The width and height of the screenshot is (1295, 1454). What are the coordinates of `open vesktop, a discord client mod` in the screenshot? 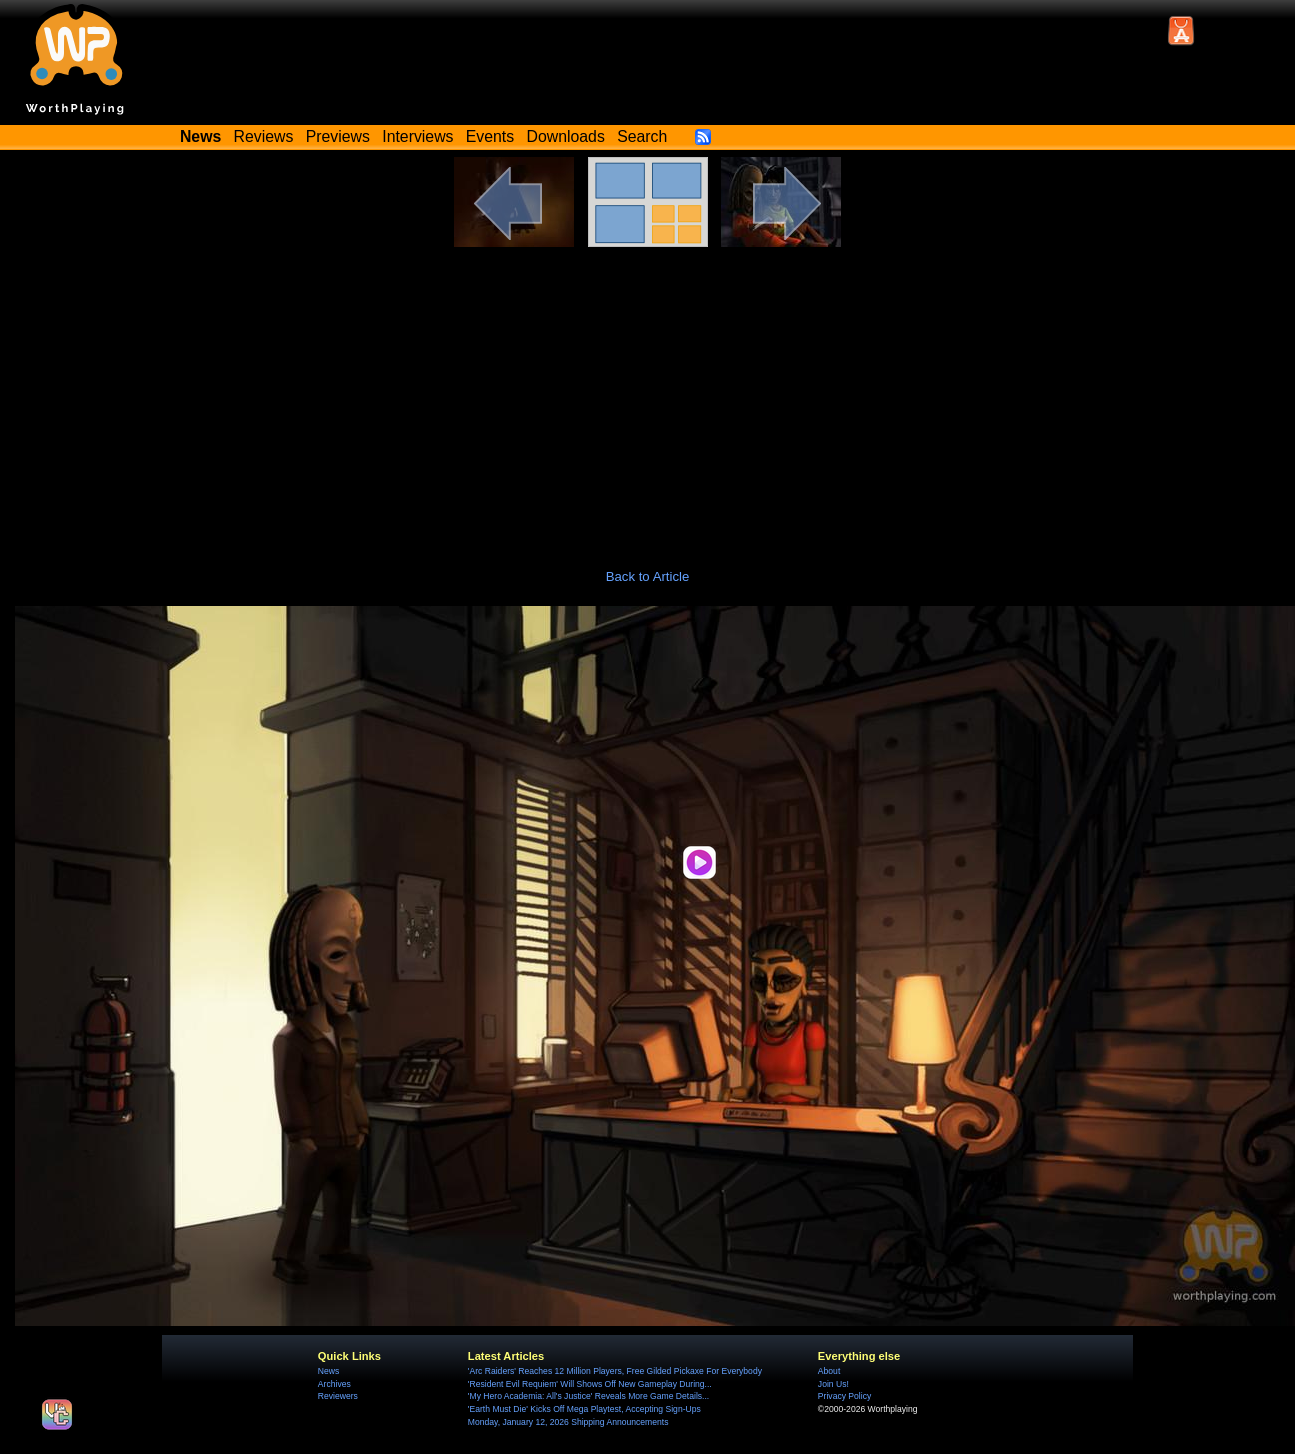 It's located at (57, 1414).